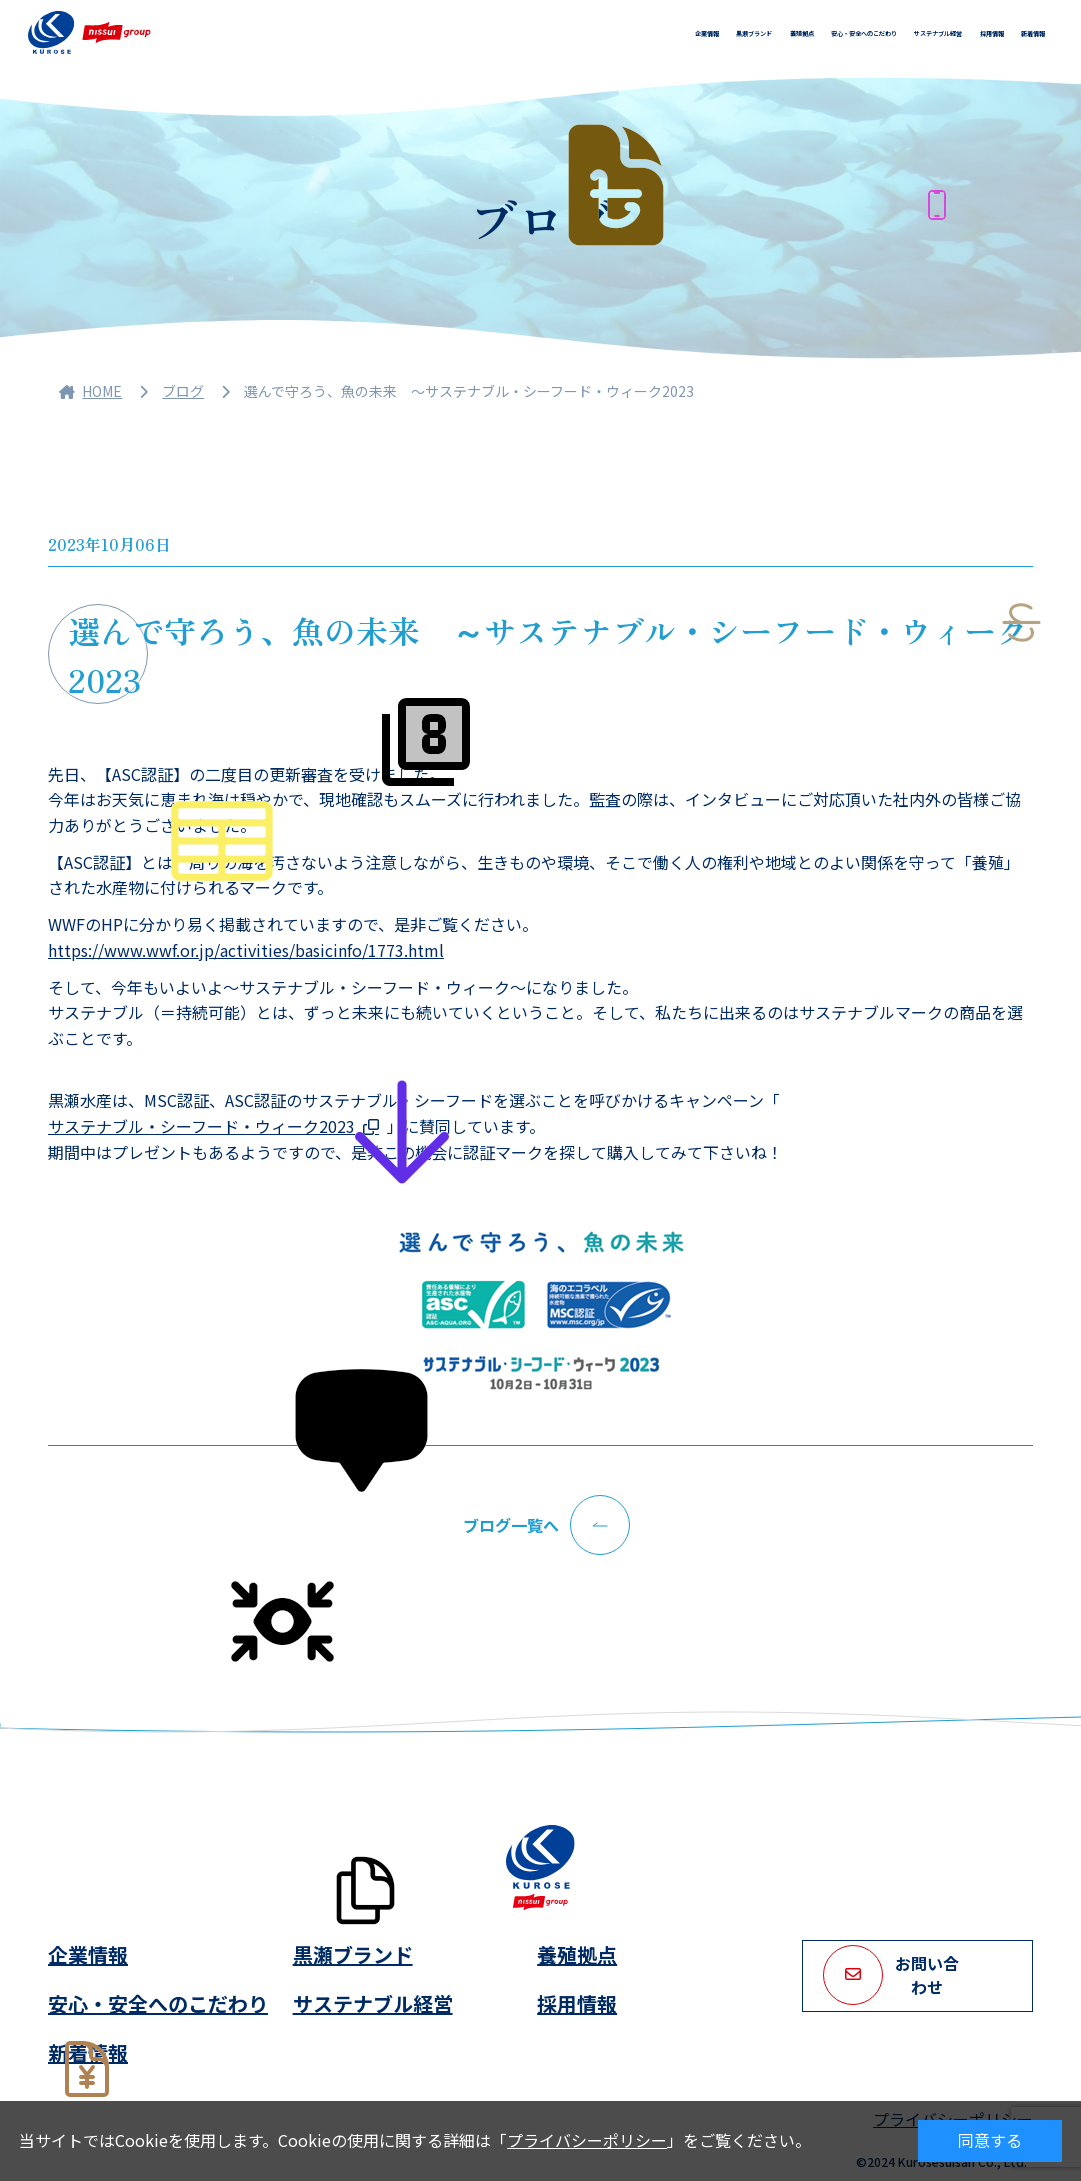  Describe the element at coordinates (1021, 622) in the screenshot. I see `apply strikethrough formatting to selected text` at that location.